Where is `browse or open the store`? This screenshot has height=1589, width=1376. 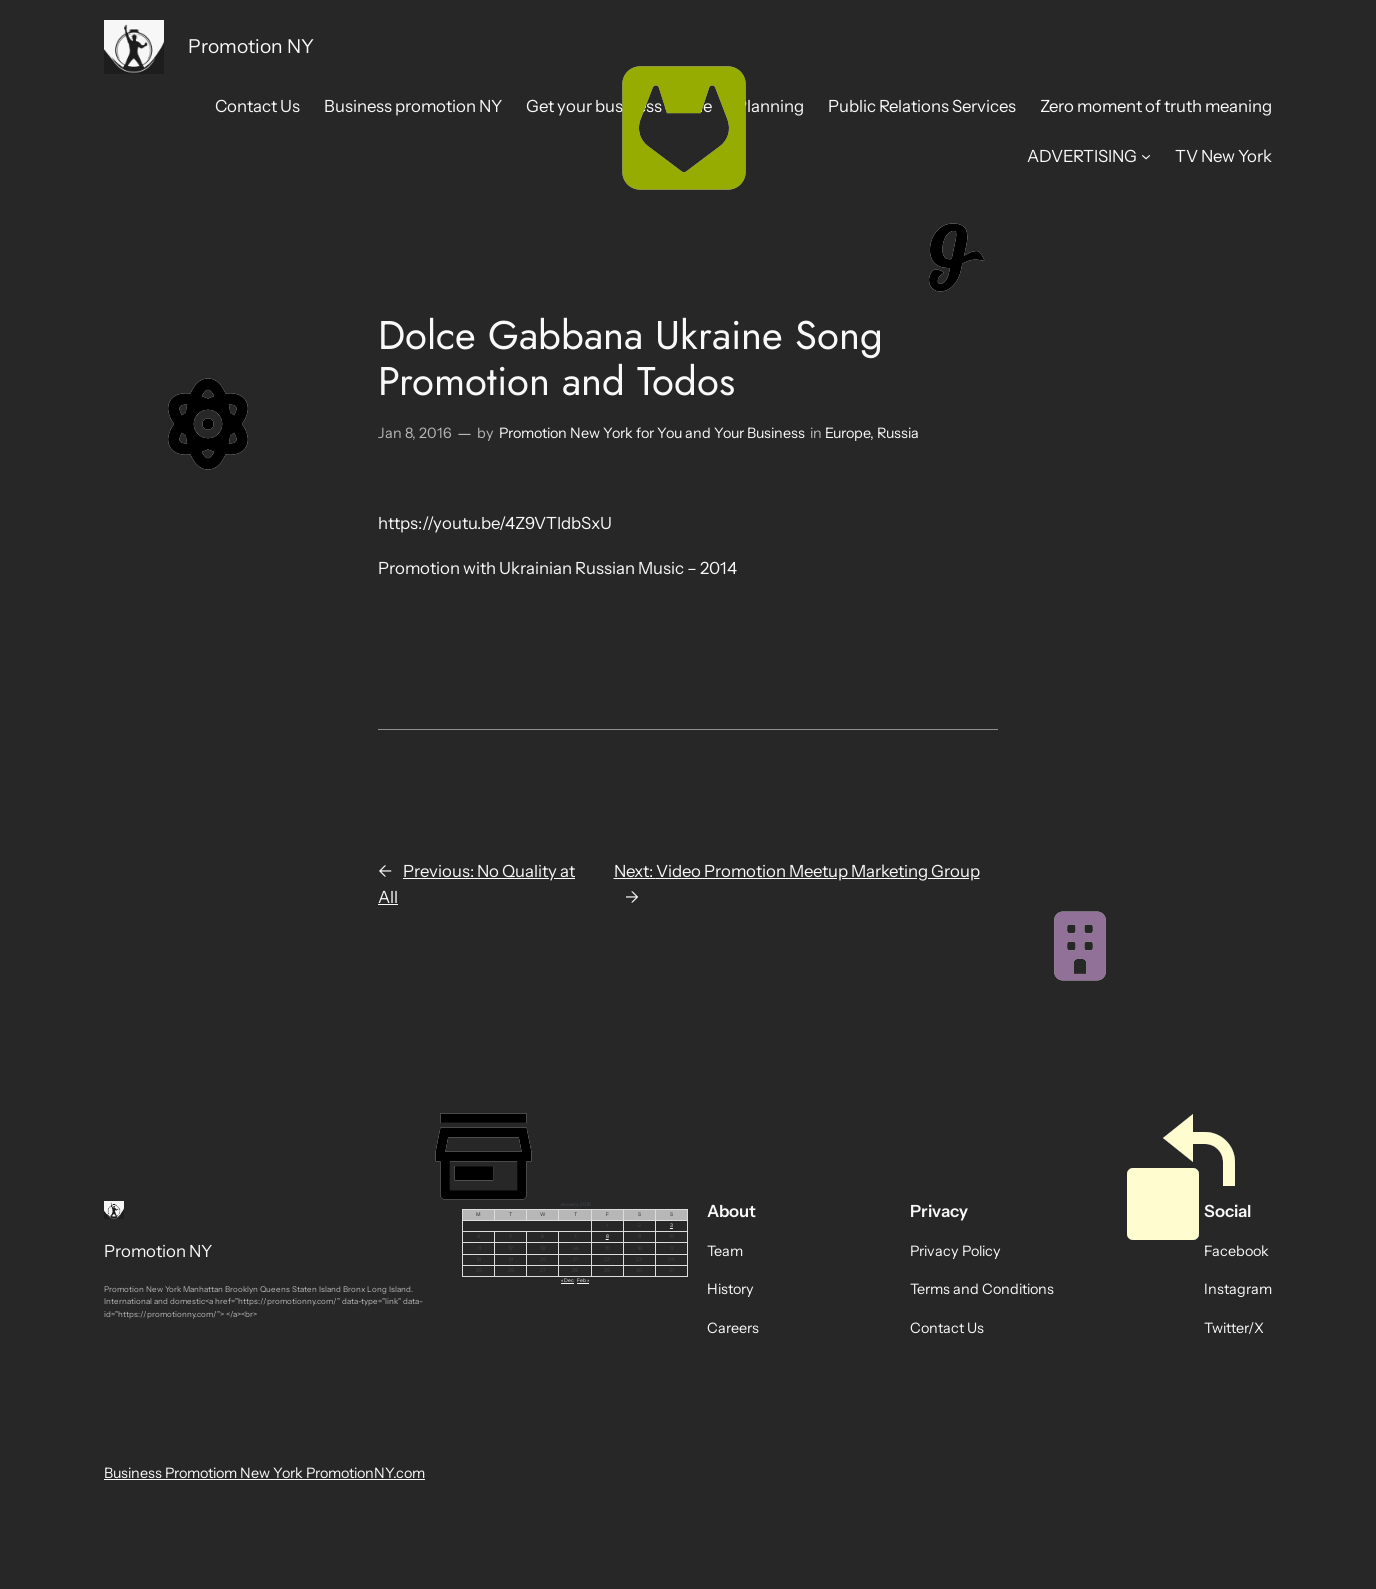
browse or open the store is located at coordinates (483, 1156).